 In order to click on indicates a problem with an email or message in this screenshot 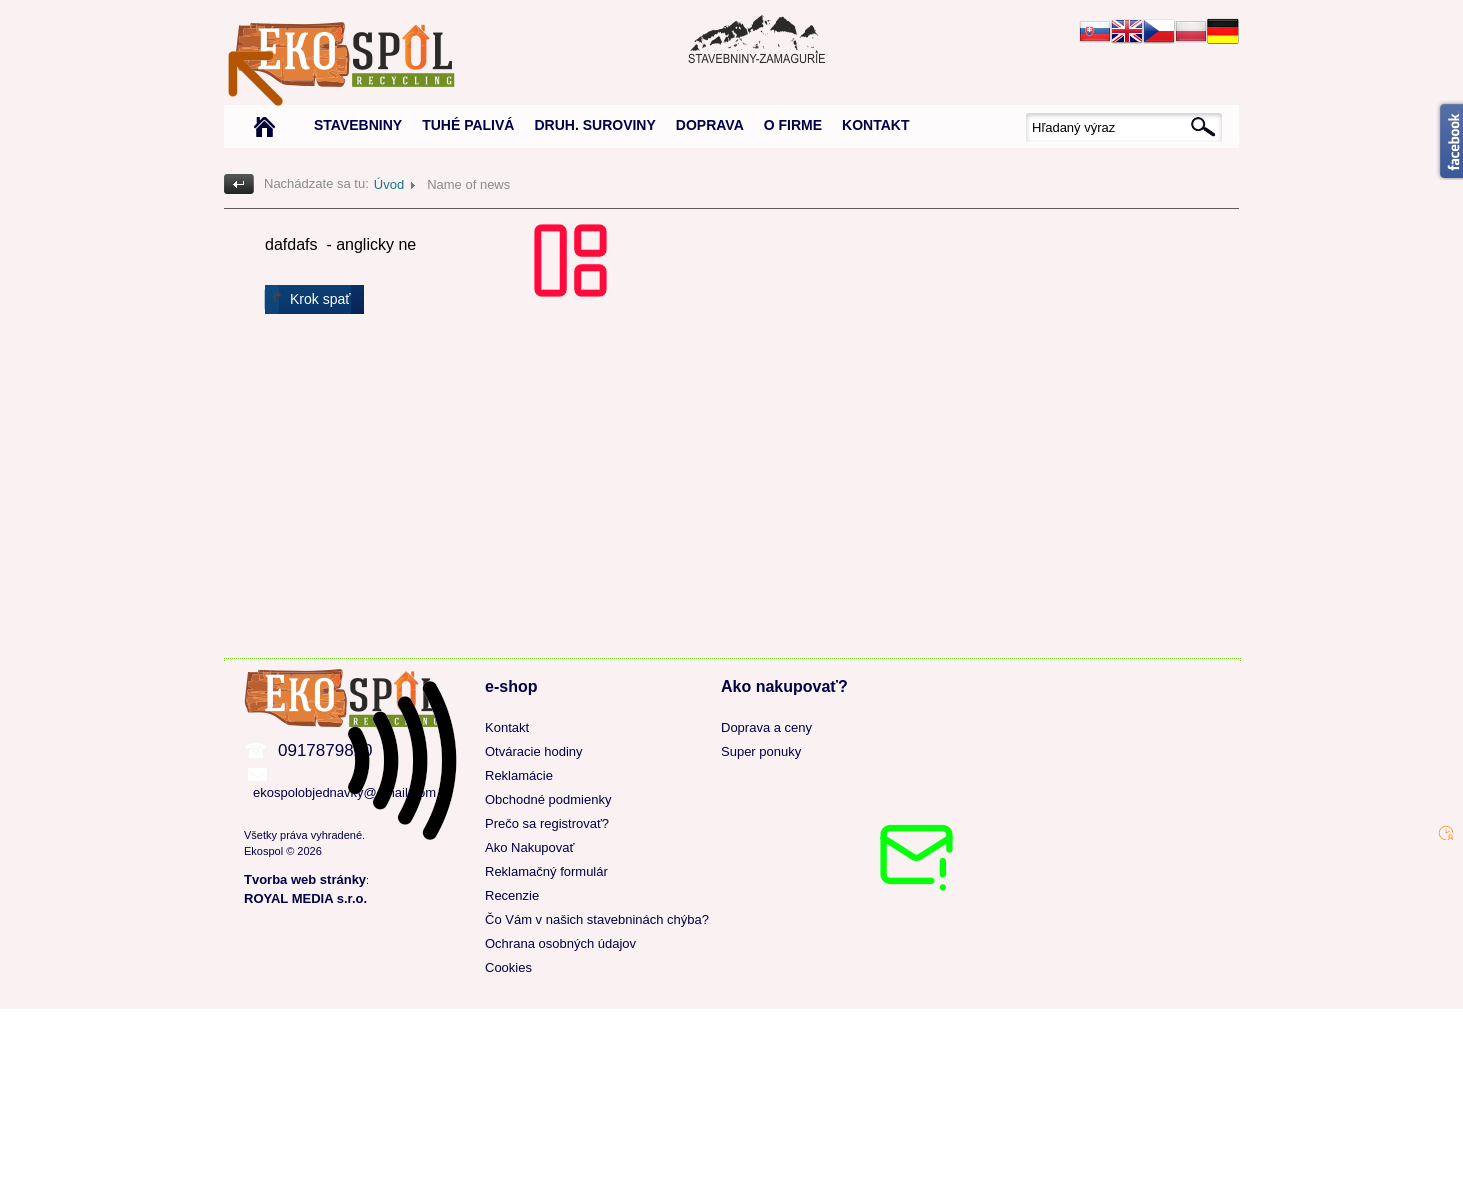, I will do `click(916, 854)`.